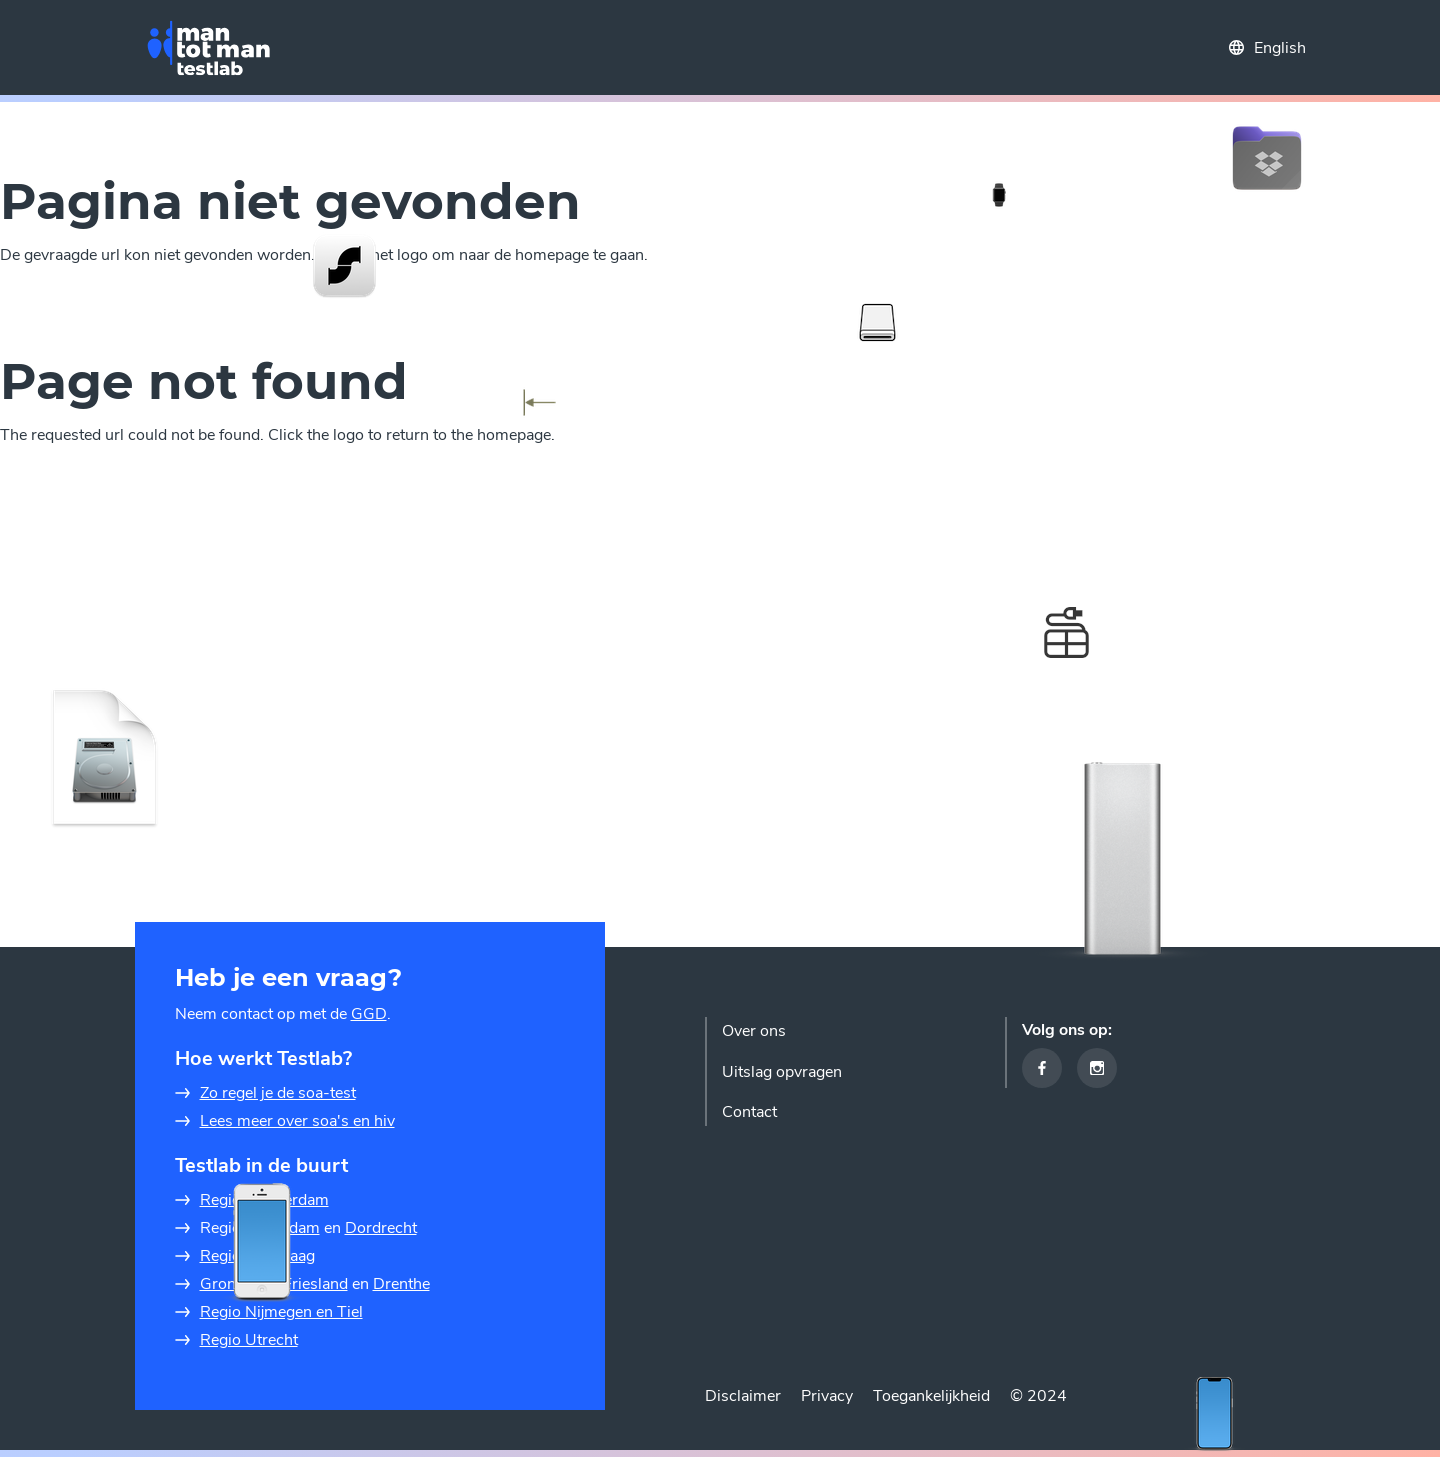  Describe the element at coordinates (104, 760) in the screenshot. I see `mount a disk image file` at that location.